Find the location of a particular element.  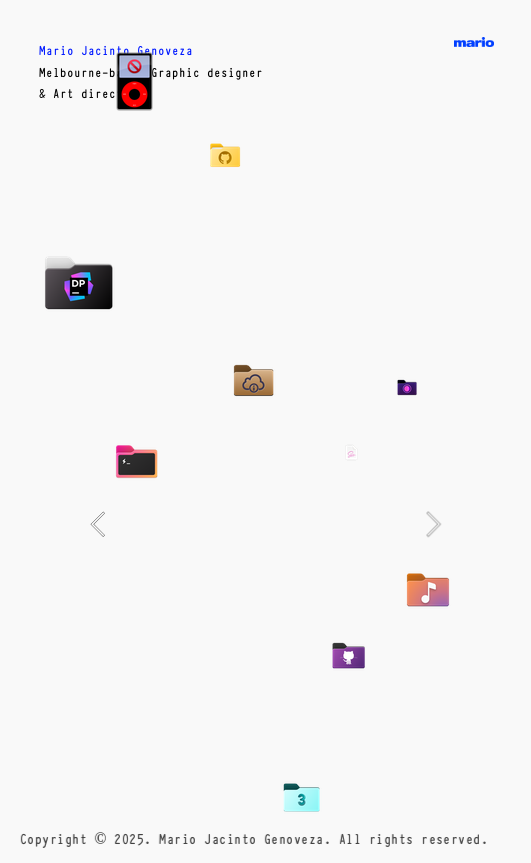

open your music folder is located at coordinates (428, 591).